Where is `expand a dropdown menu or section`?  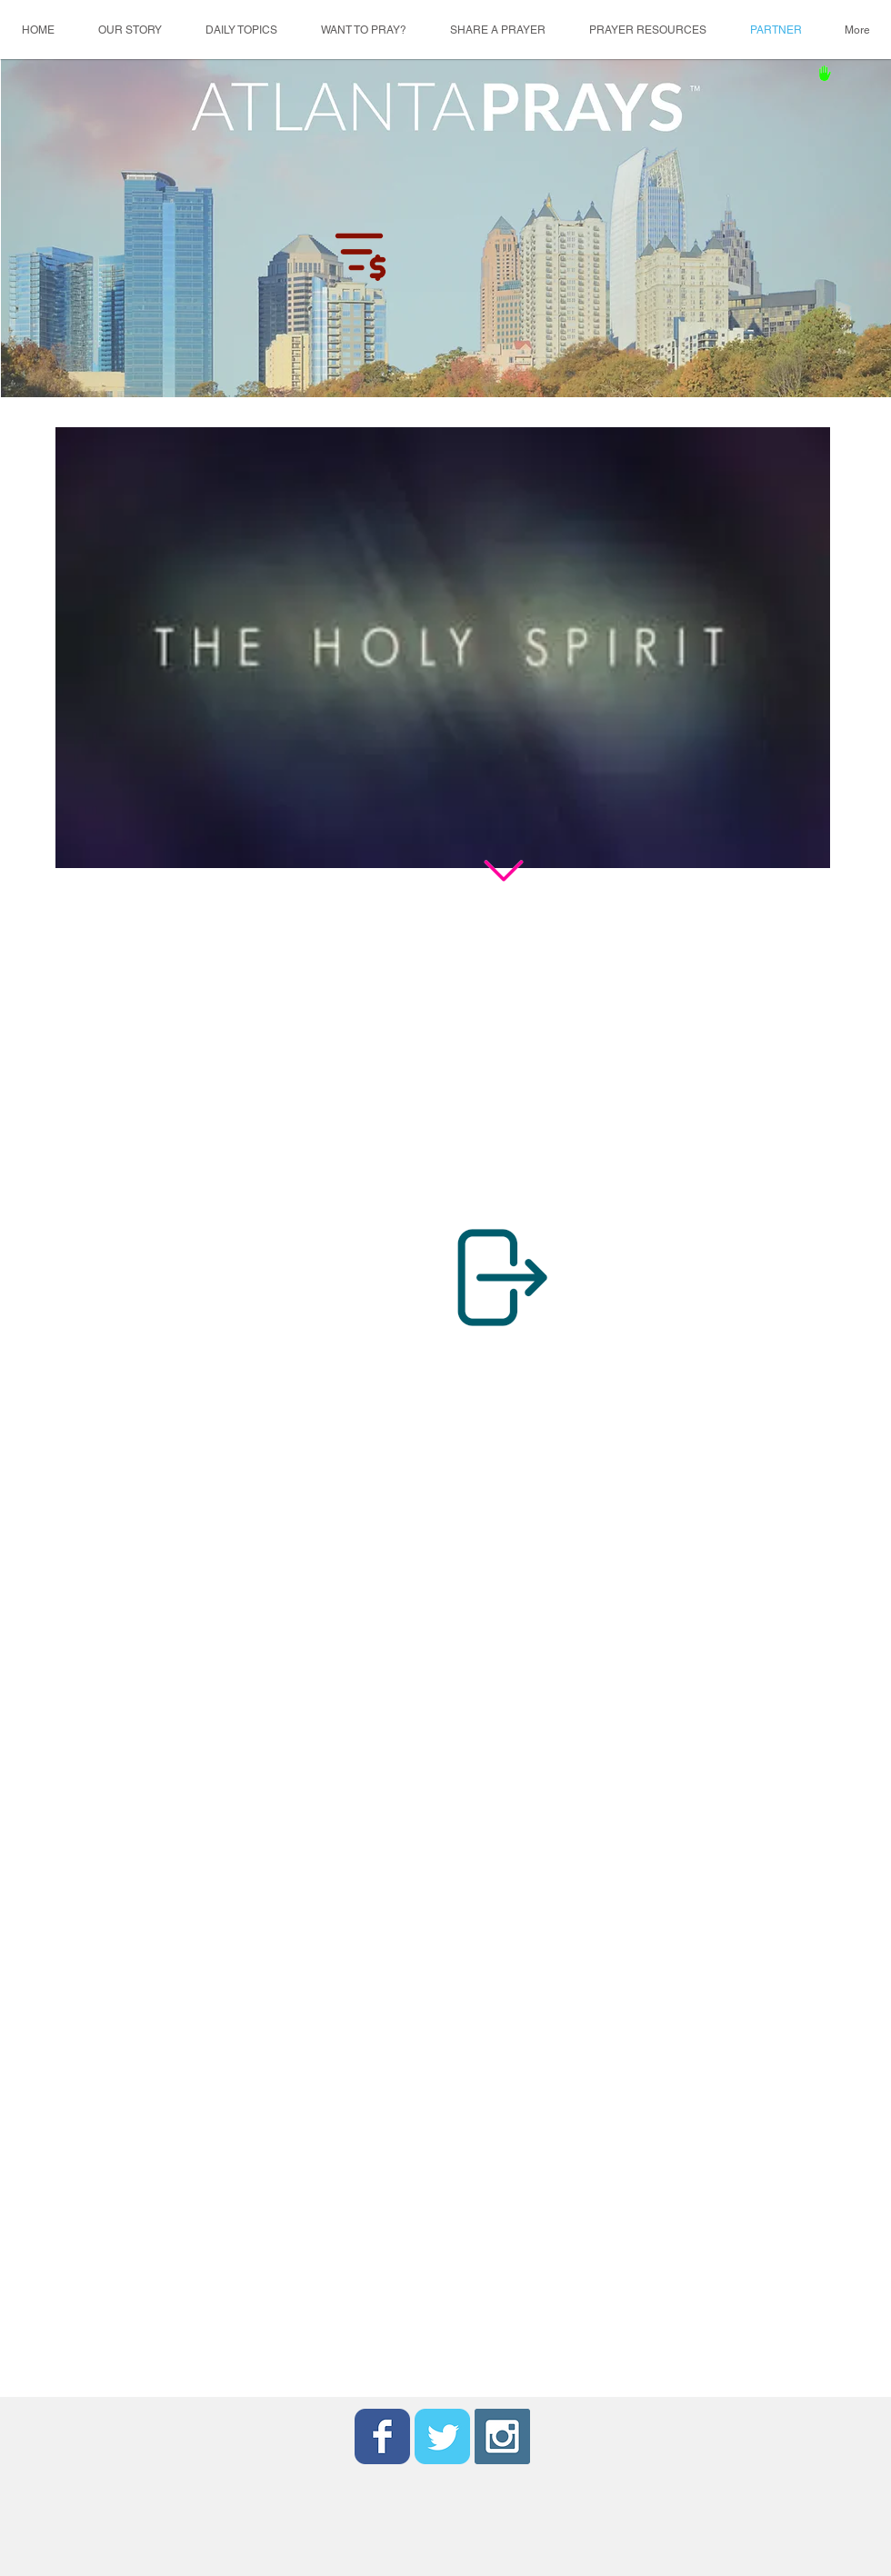
expand a dropdown menu or section is located at coordinates (504, 871).